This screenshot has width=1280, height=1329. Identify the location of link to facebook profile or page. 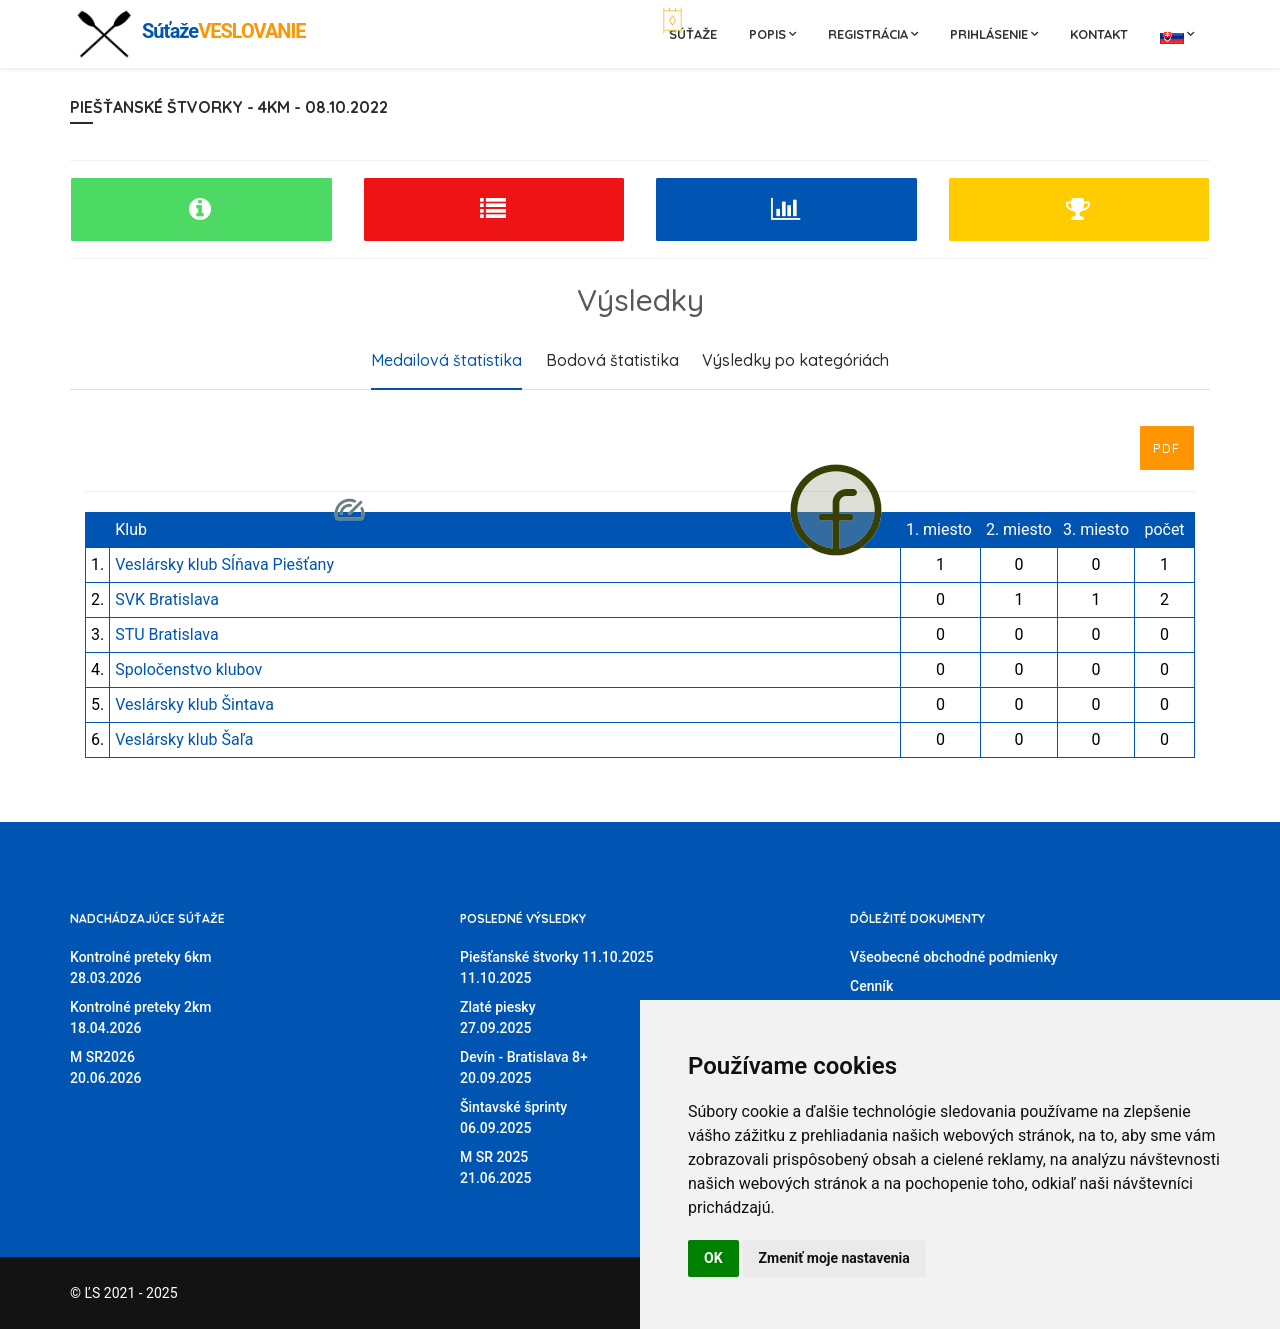
(836, 510).